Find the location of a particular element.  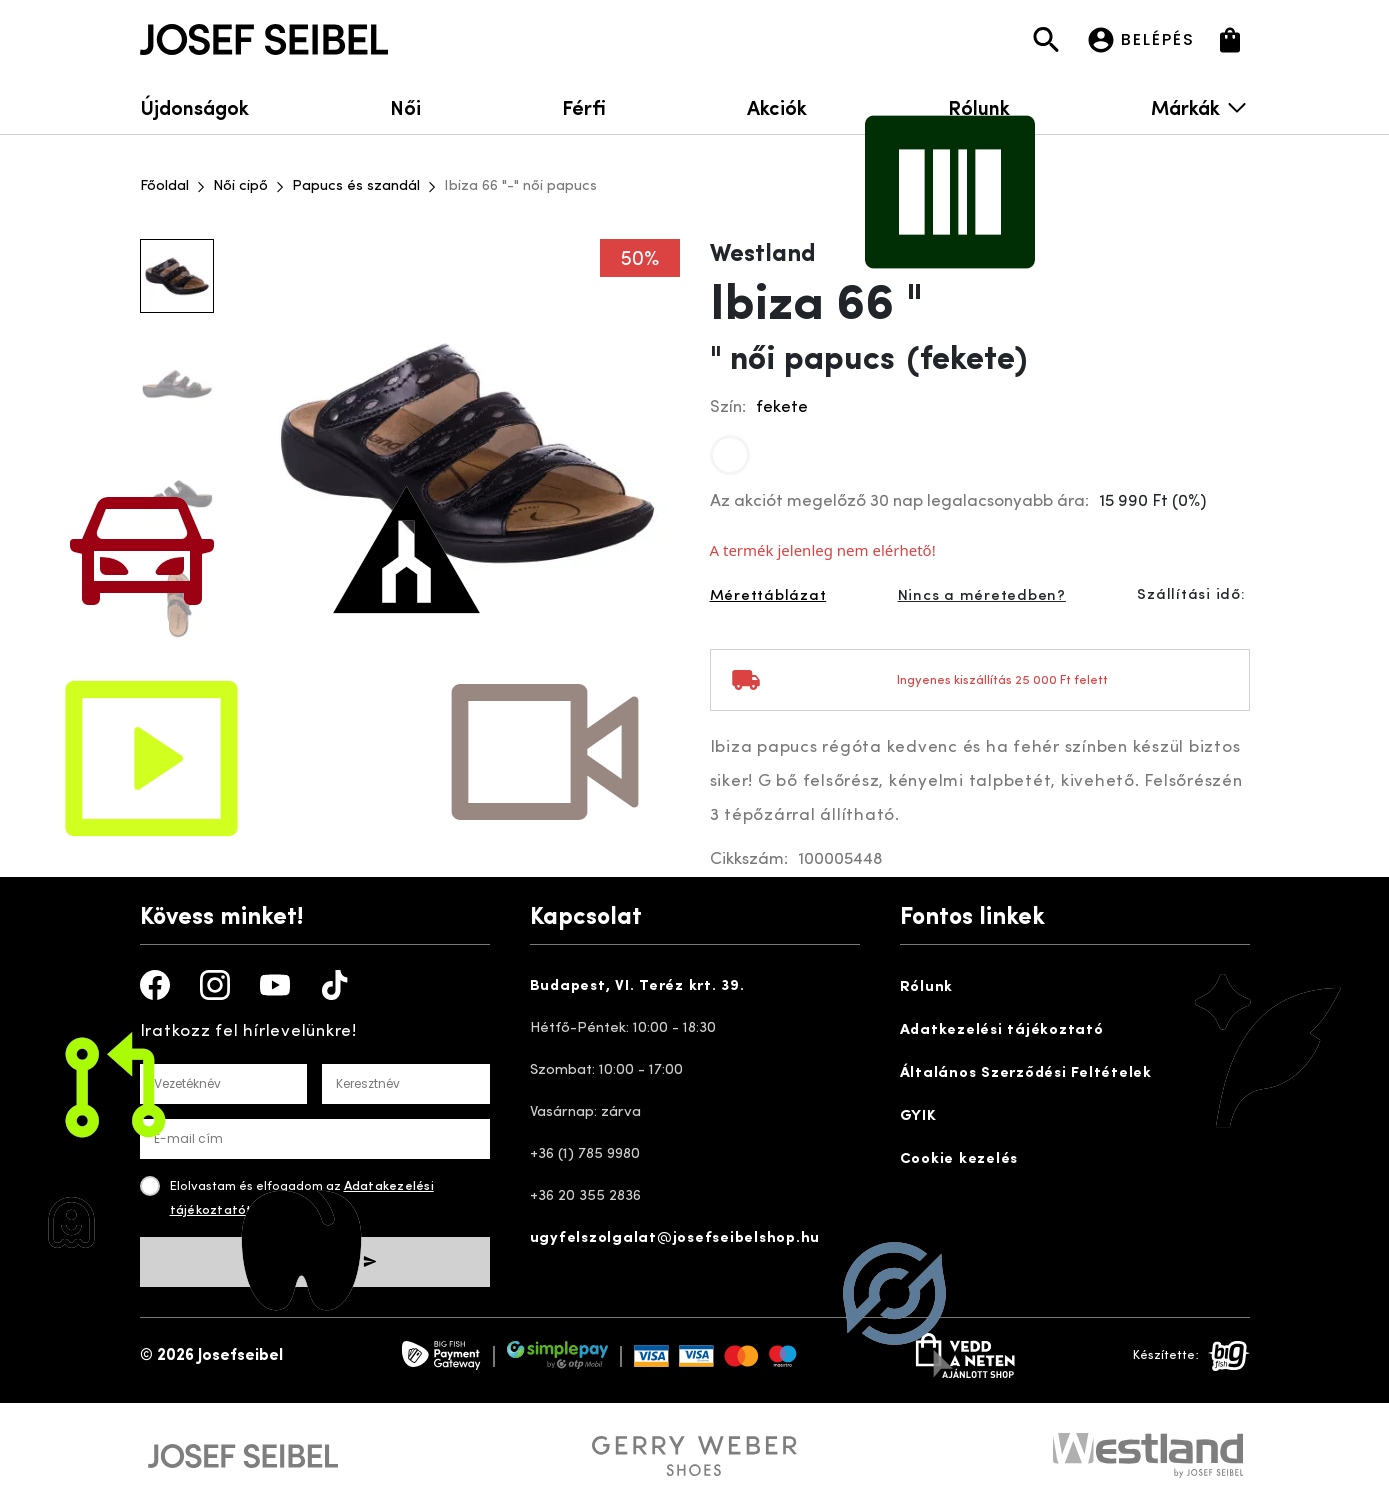

turn on camera for video call is located at coordinates (545, 752).